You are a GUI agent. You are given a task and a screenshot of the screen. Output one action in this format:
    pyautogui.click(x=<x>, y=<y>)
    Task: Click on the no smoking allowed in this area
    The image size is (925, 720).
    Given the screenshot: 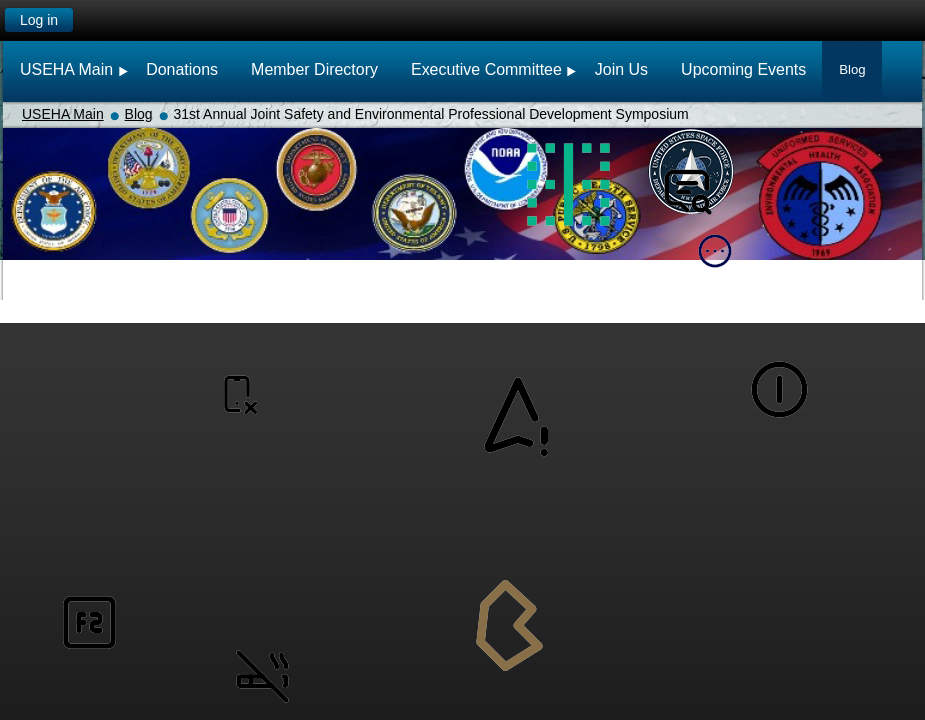 What is the action you would take?
    pyautogui.click(x=262, y=676)
    